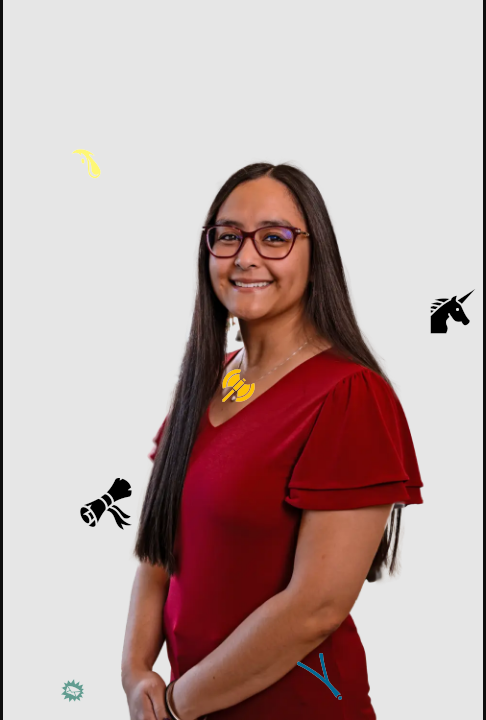 The height and width of the screenshot is (720, 486). I want to click on indicates a slime or liquid-based ability in a game, so click(86, 164).